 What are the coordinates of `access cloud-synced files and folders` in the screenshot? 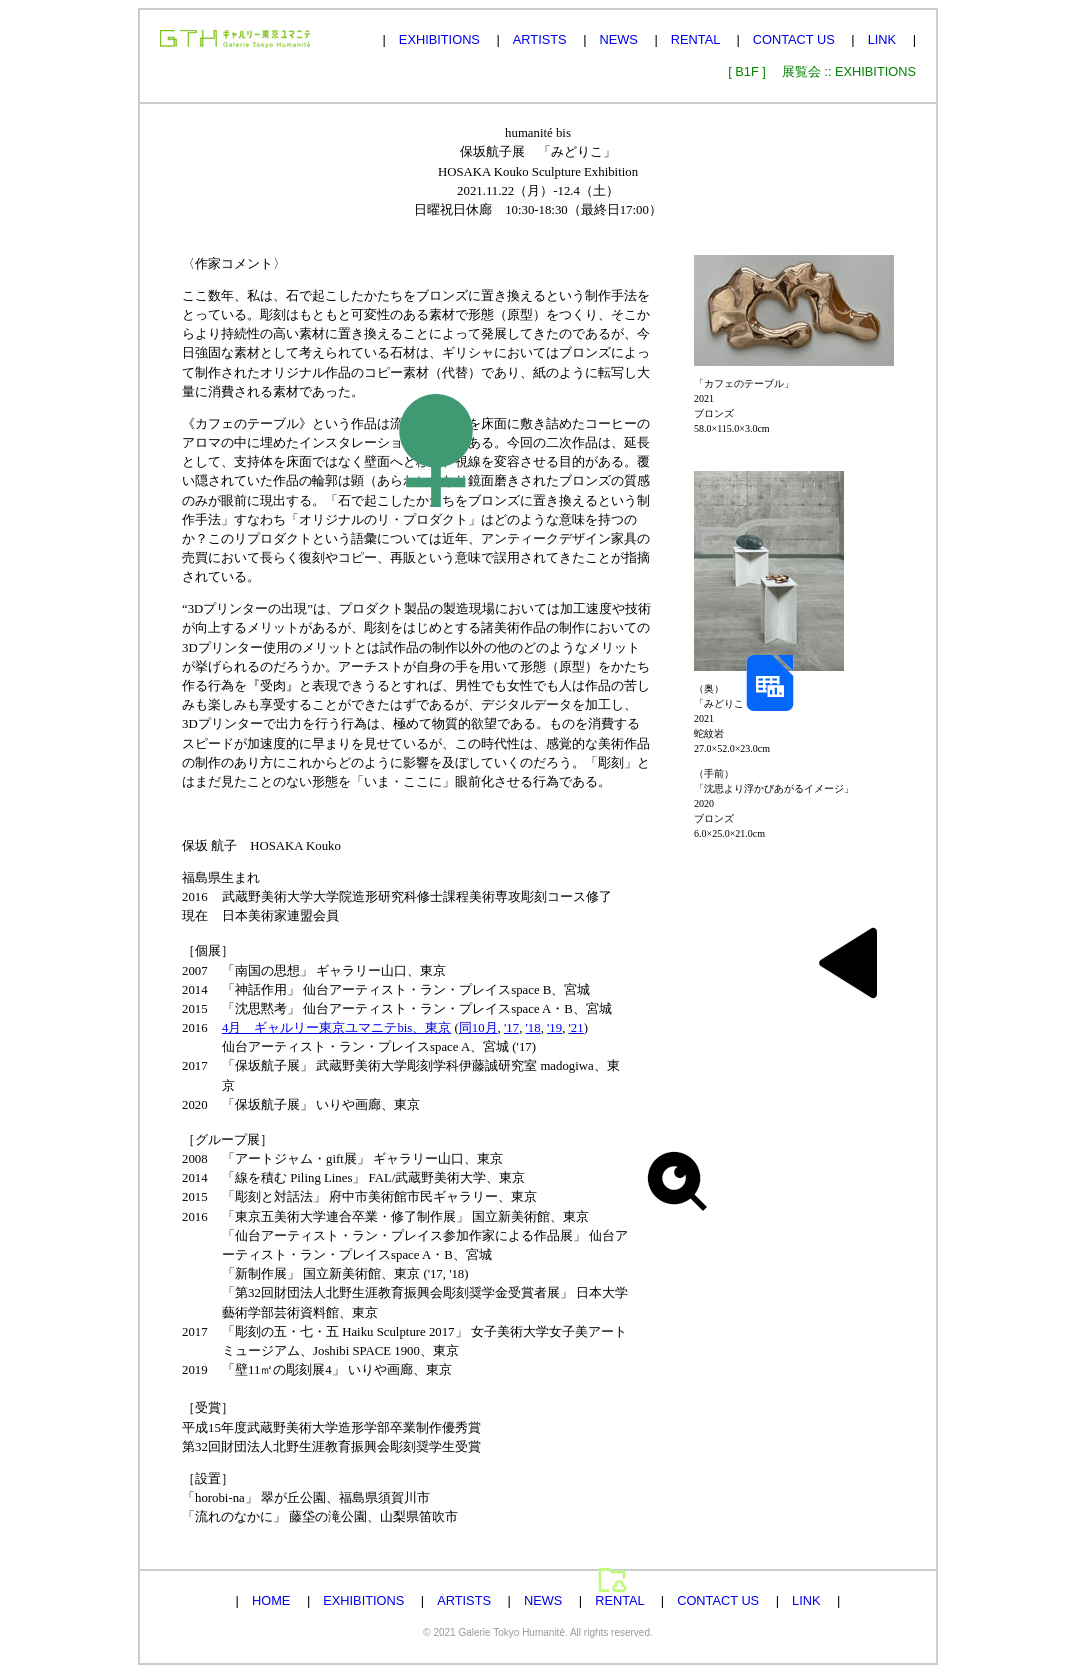 It's located at (612, 1580).